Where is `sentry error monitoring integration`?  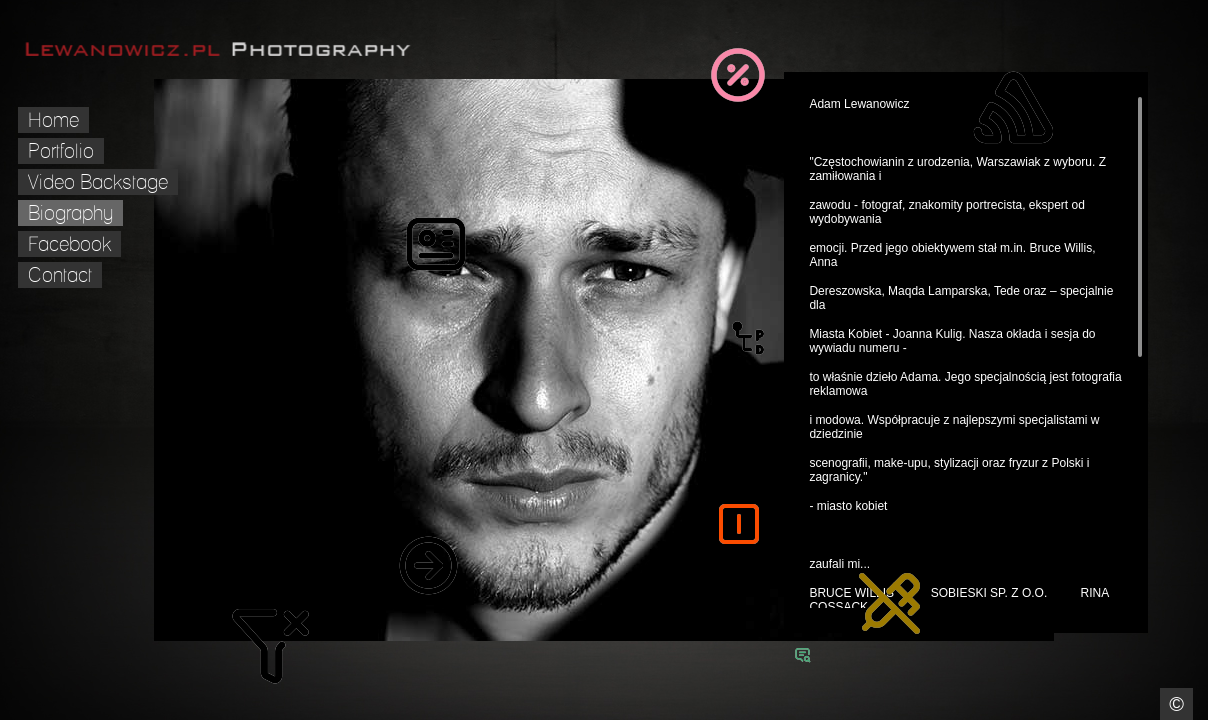
sentry error monitoring integration is located at coordinates (1013, 107).